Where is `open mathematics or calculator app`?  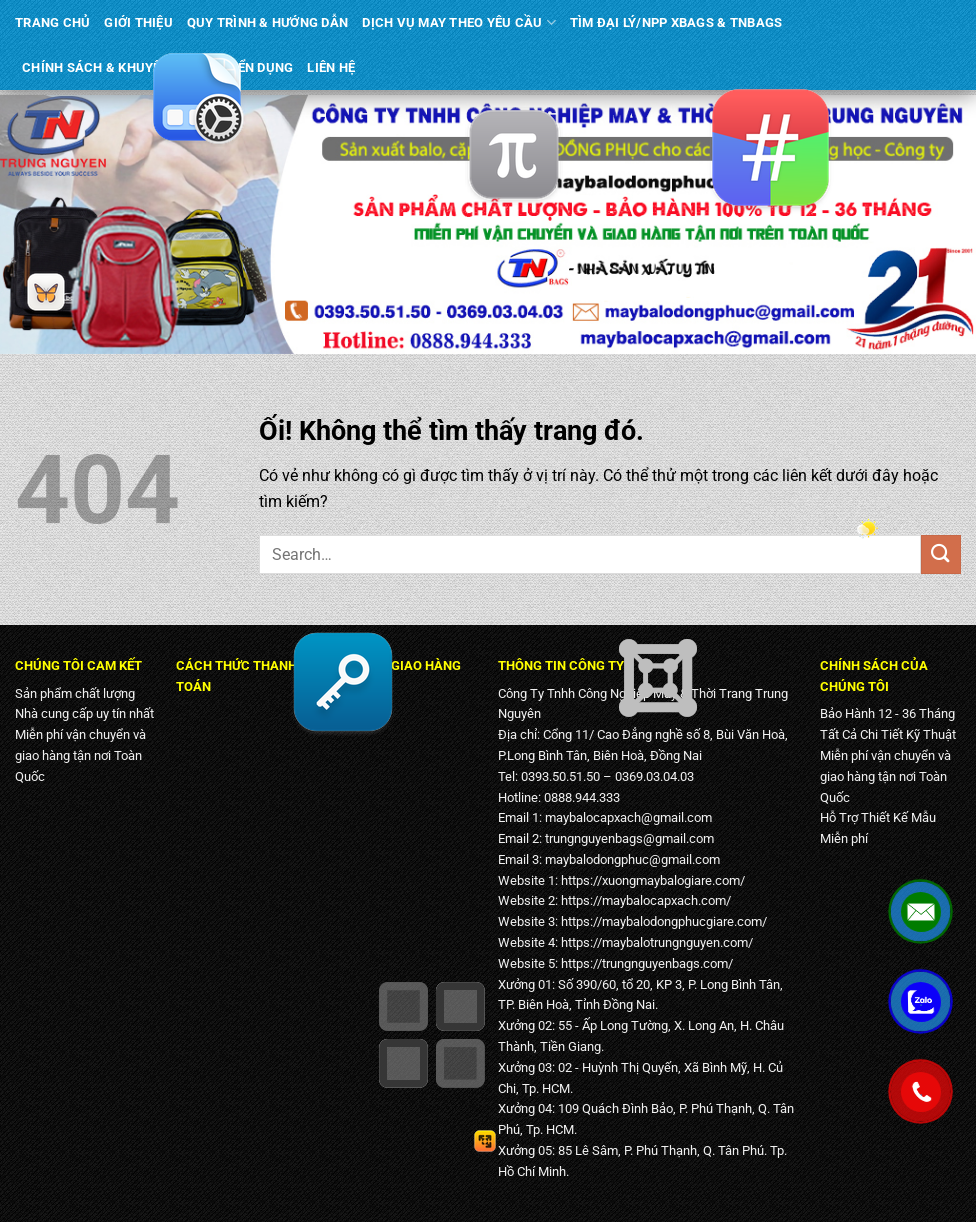 open mathematics or calculator app is located at coordinates (514, 156).